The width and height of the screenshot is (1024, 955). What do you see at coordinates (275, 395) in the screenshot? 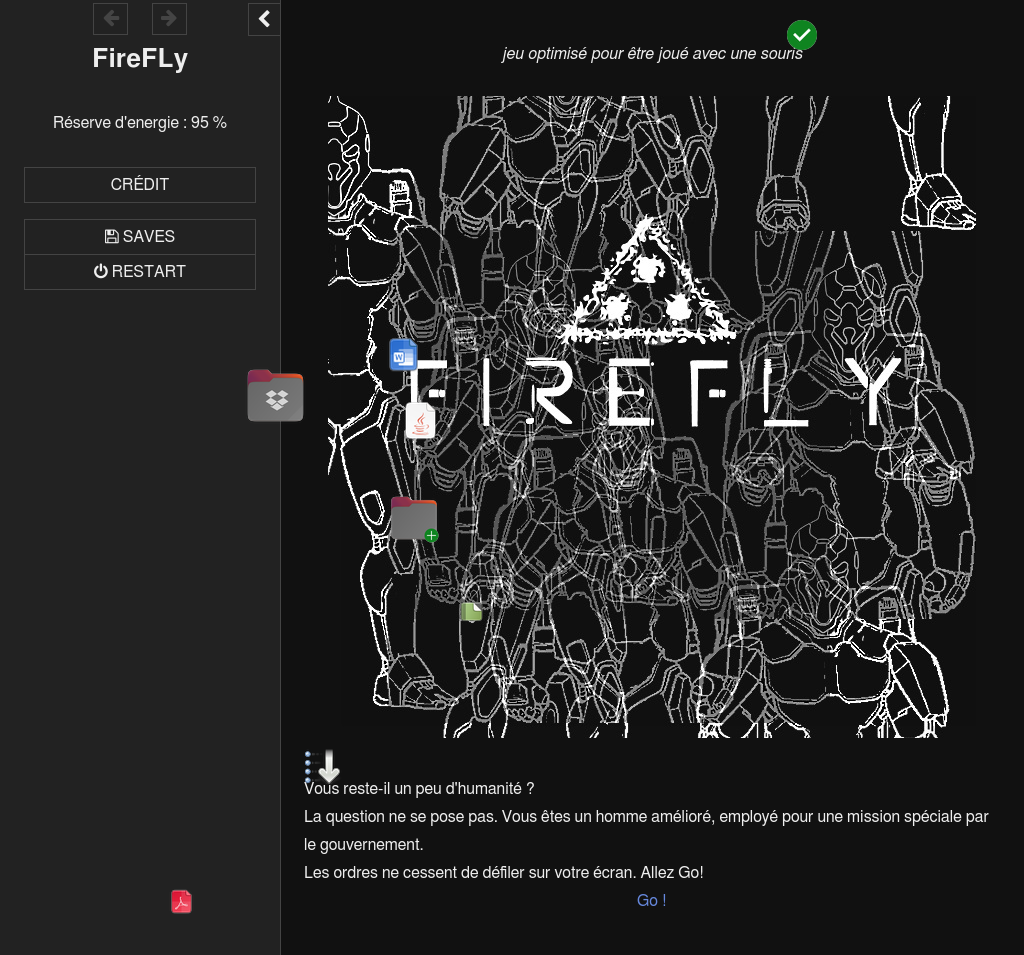
I see `open dropbox synced folder` at bounding box center [275, 395].